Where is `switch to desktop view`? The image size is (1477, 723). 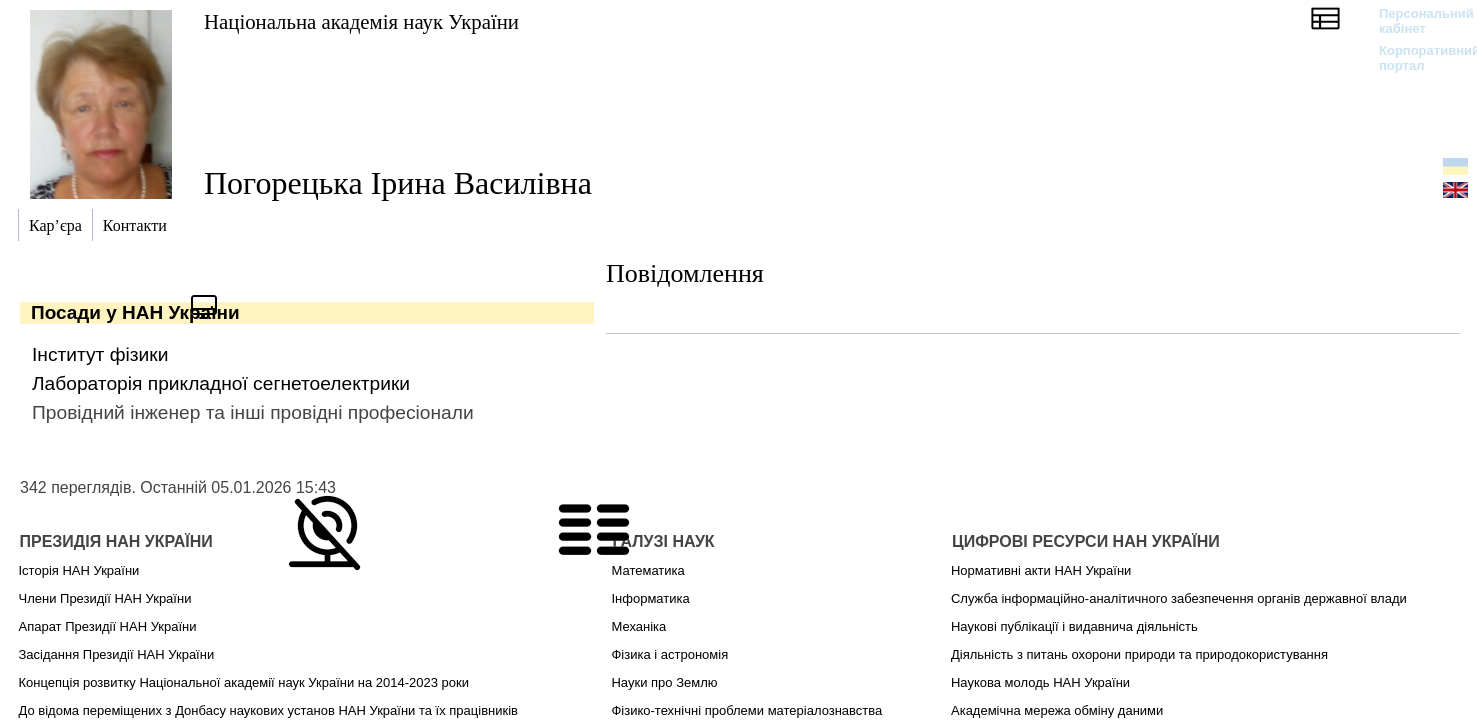
switch to desktop view is located at coordinates (204, 306).